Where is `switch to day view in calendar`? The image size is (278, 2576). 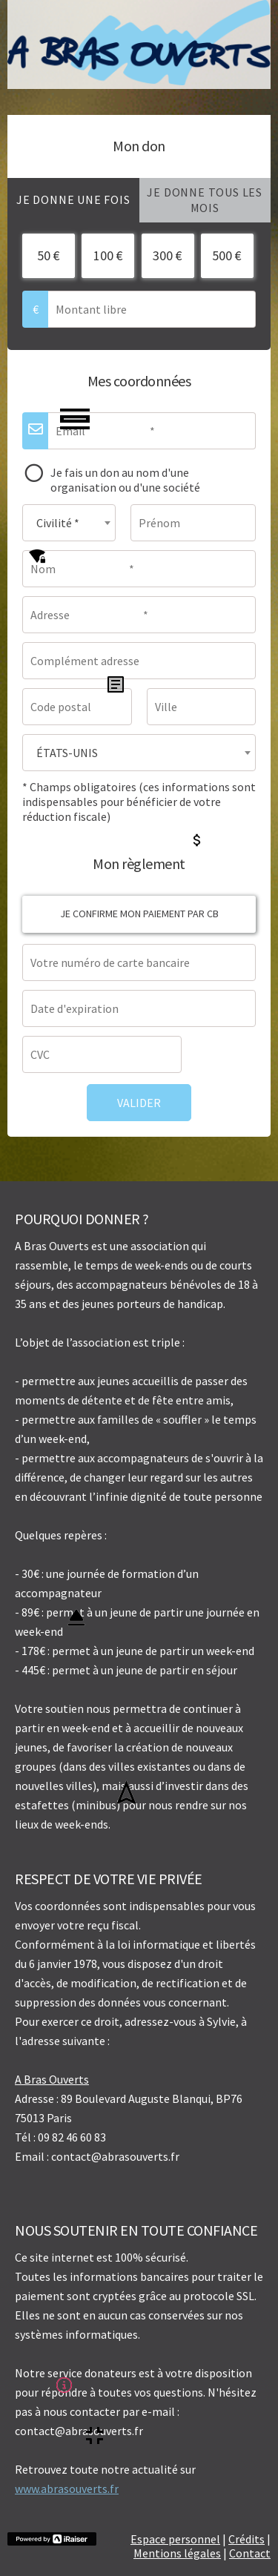 switch to day view in calendar is located at coordinates (75, 418).